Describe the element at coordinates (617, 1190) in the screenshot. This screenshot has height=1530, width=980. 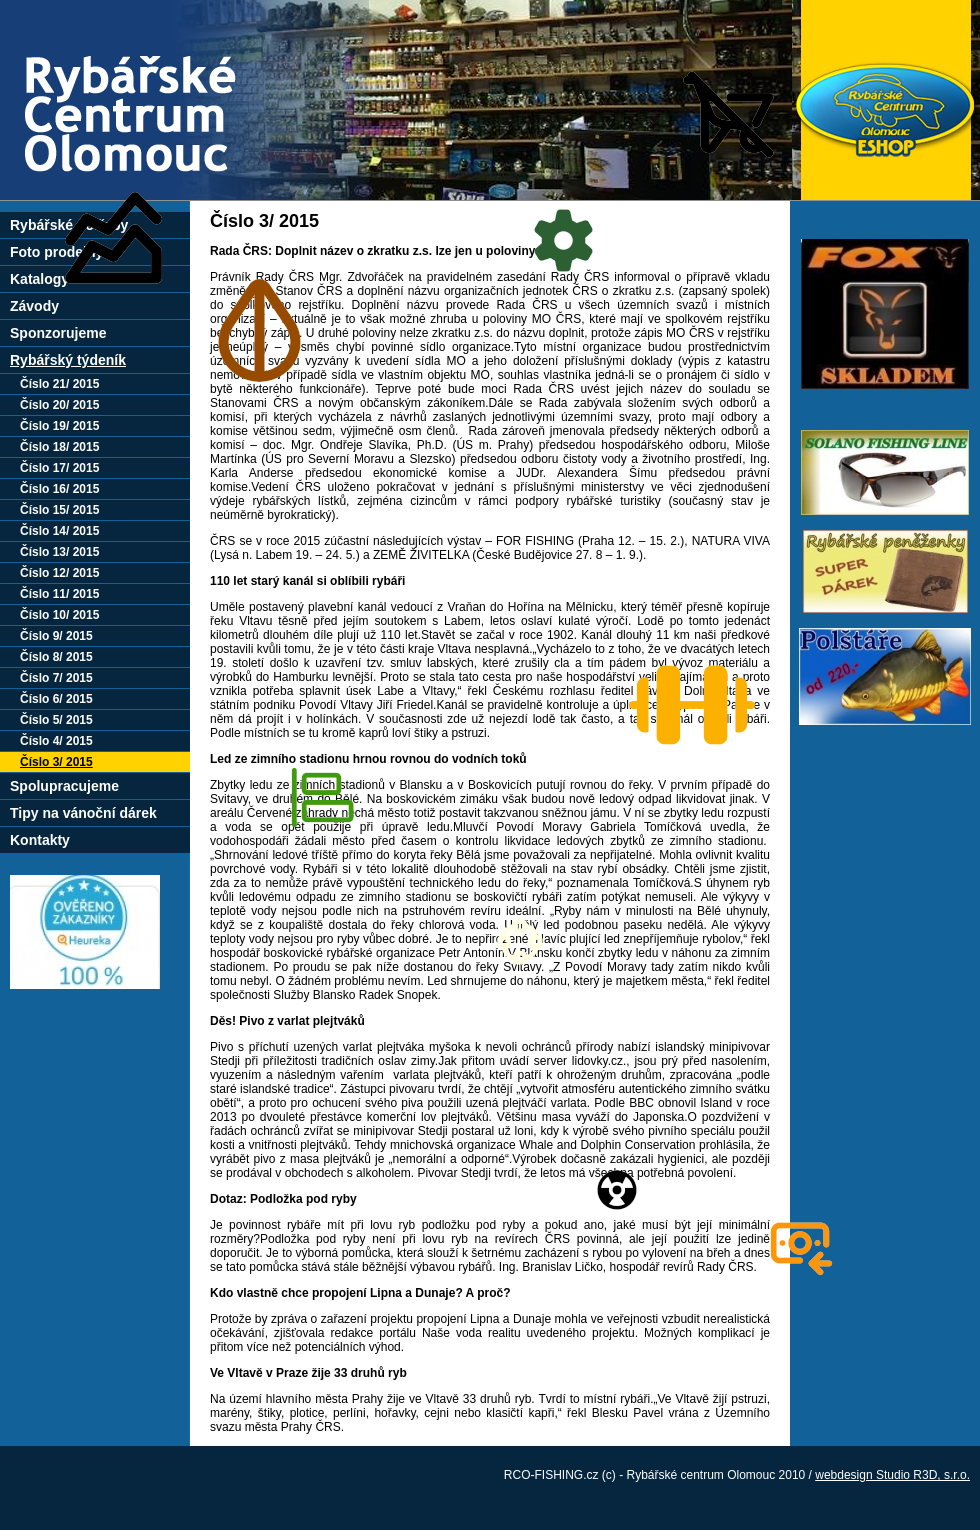
I see `indicates radioactive or nuclear hazard warning` at that location.